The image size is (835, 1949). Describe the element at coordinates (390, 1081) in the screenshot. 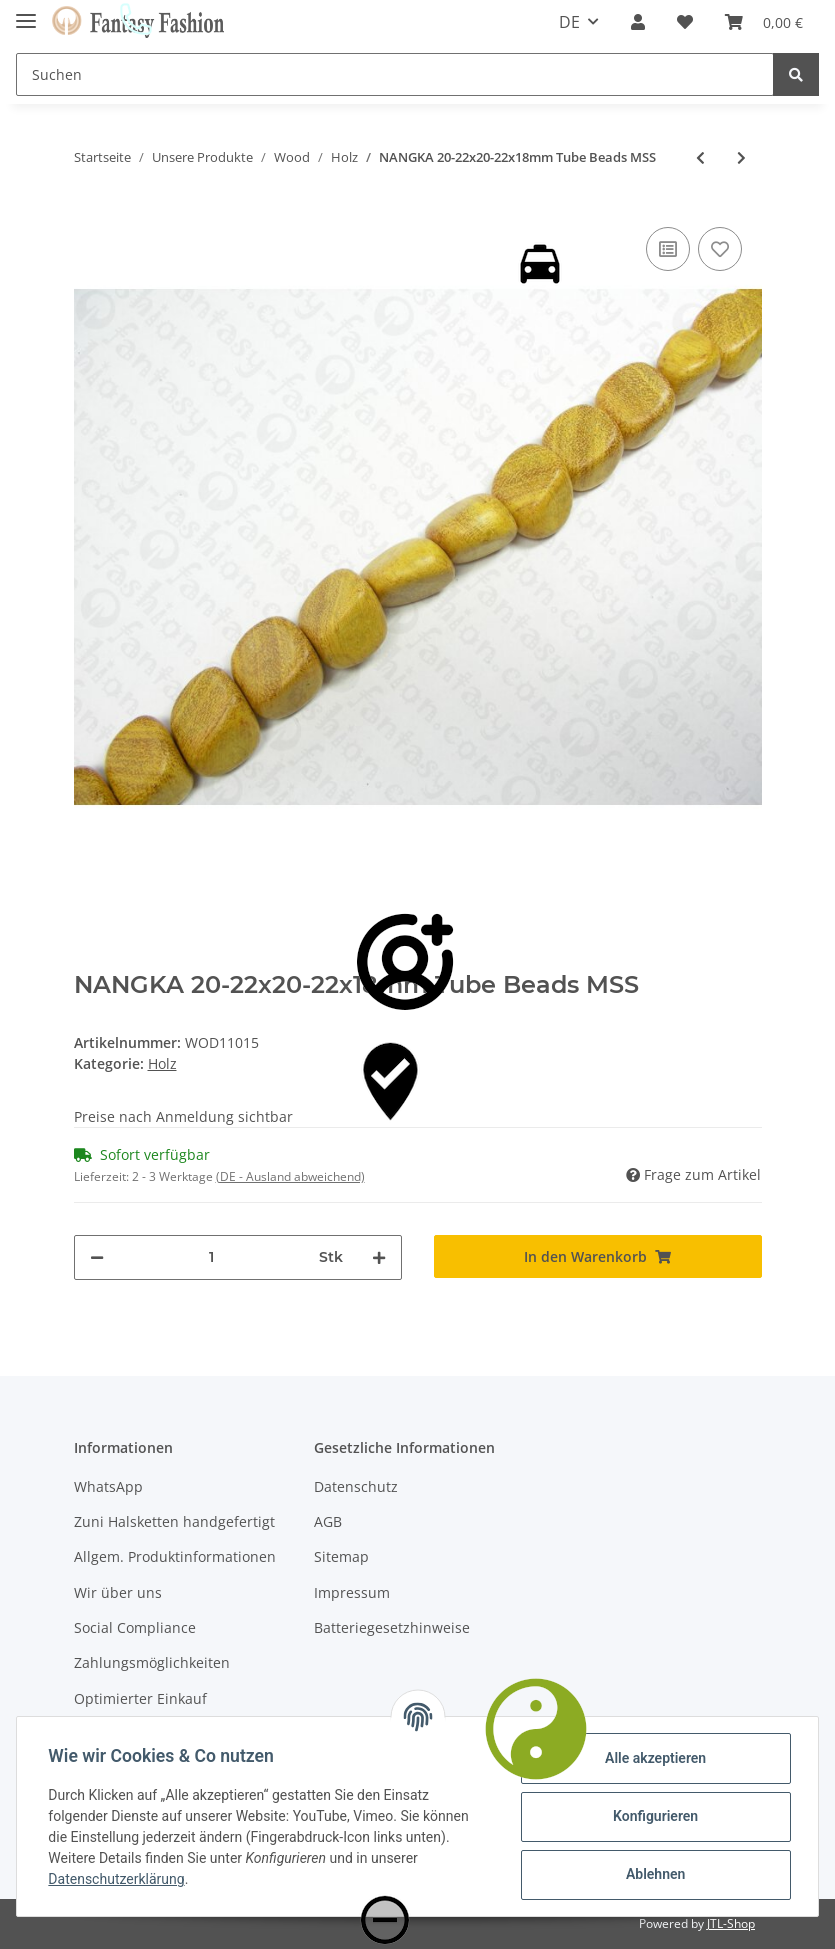

I see `confirm or select a location` at that location.